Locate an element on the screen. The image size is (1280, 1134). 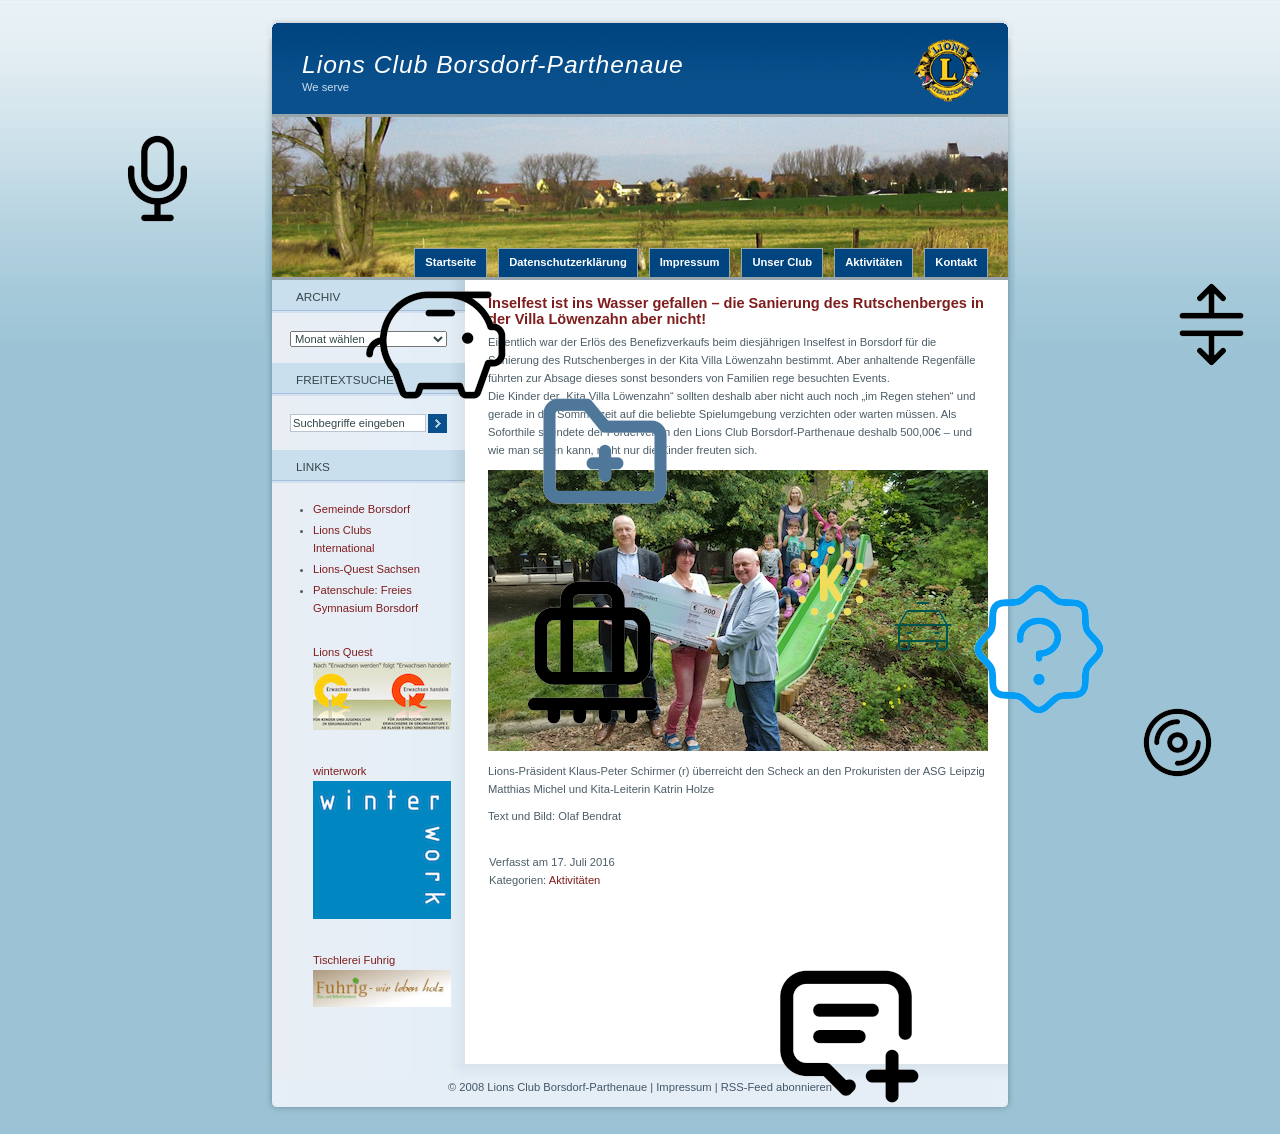
tap to start voice input is located at coordinates (157, 178).